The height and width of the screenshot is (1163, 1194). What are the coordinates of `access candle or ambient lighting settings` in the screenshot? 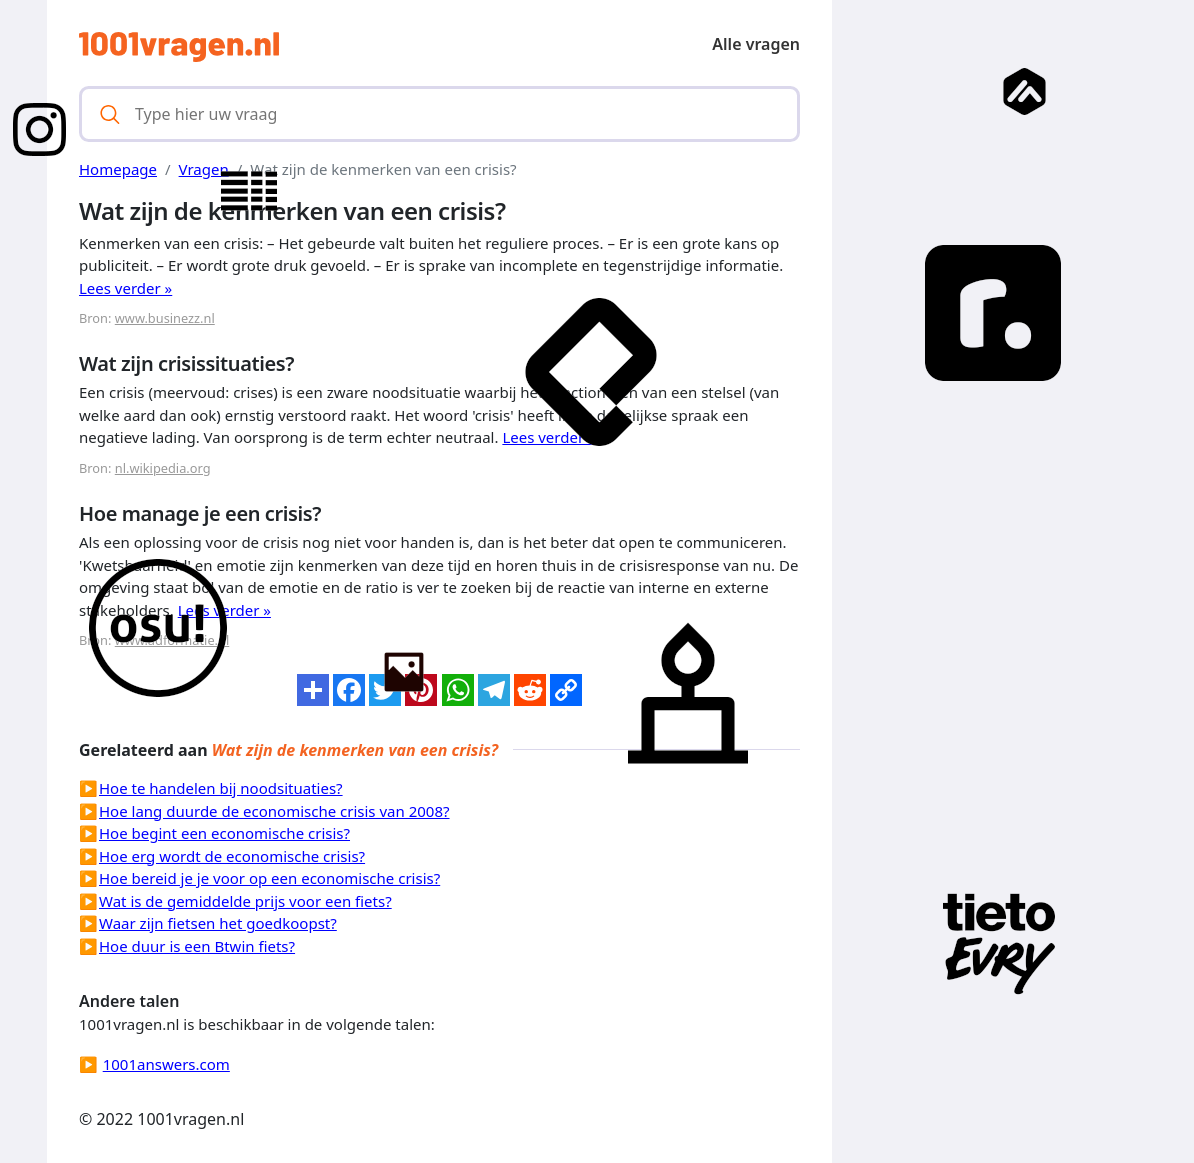 It's located at (688, 697).